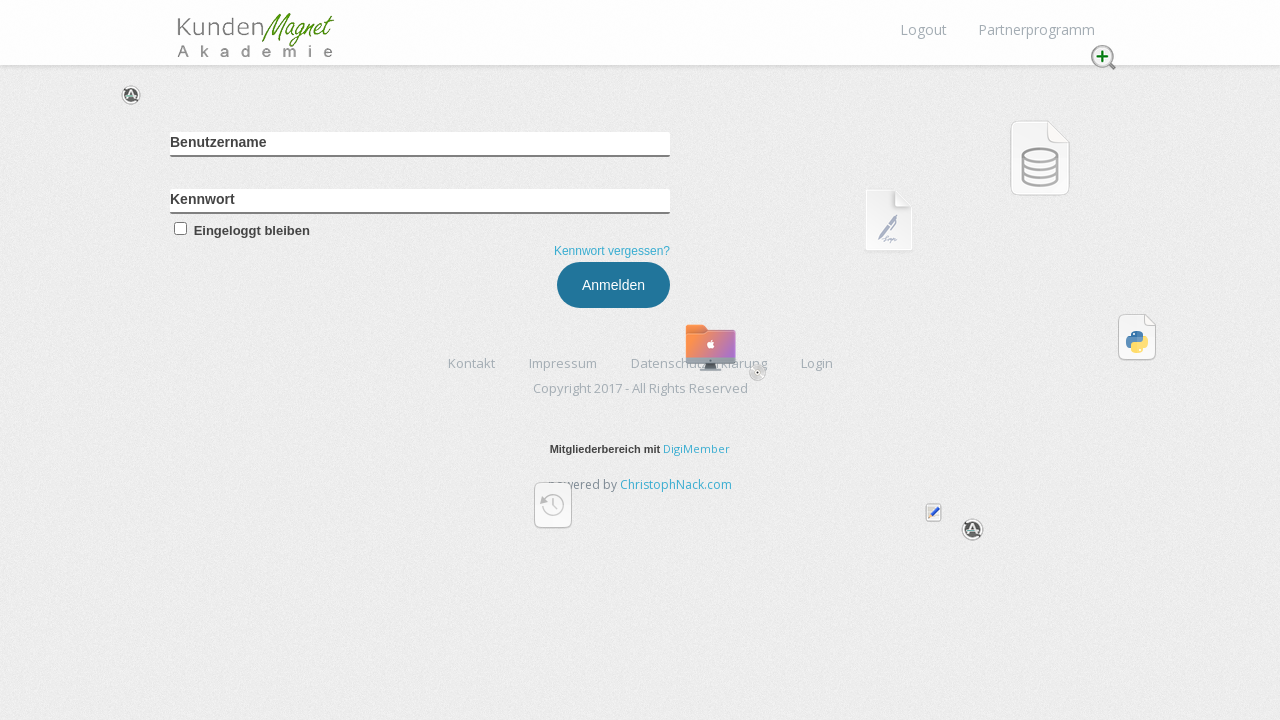 This screenshot has height=720, width=1280. Describe the element at coordinates (889, 221) in the screenshot. I see `a PGP signature file used to verify authenticity` at that location.